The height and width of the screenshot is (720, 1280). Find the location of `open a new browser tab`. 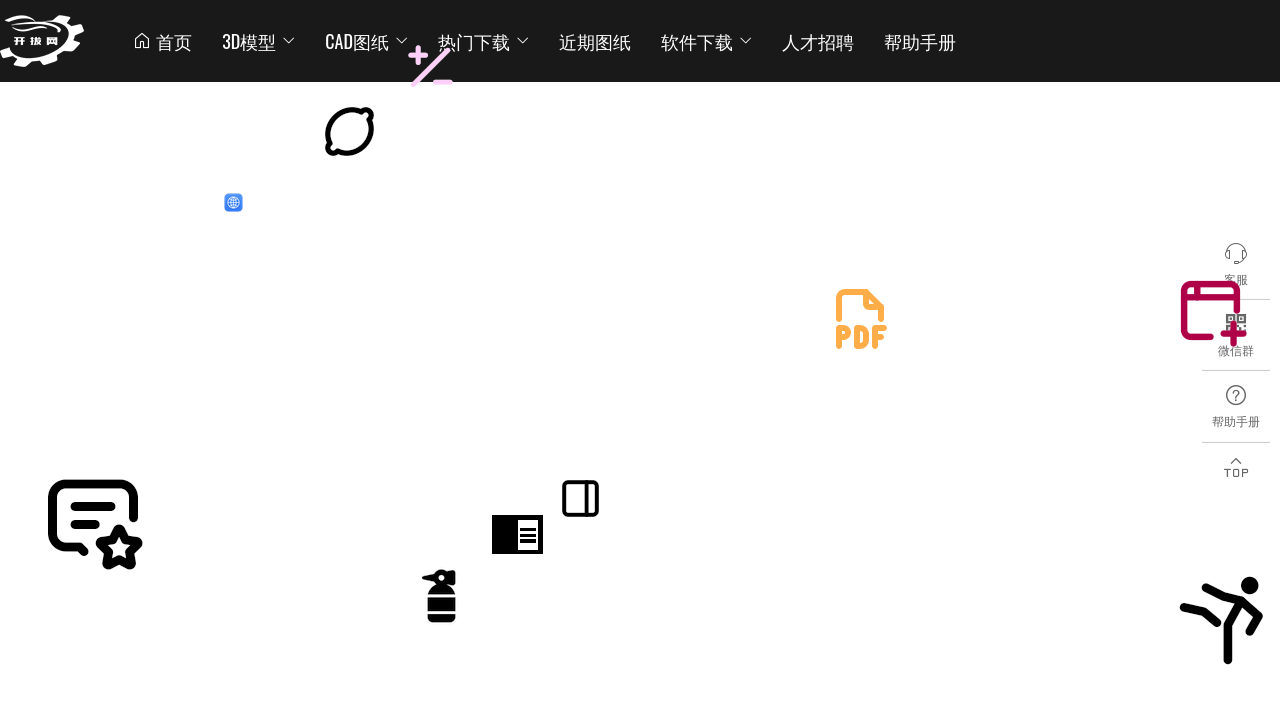

open a new browser tab is located at coordinates (1210, 310).